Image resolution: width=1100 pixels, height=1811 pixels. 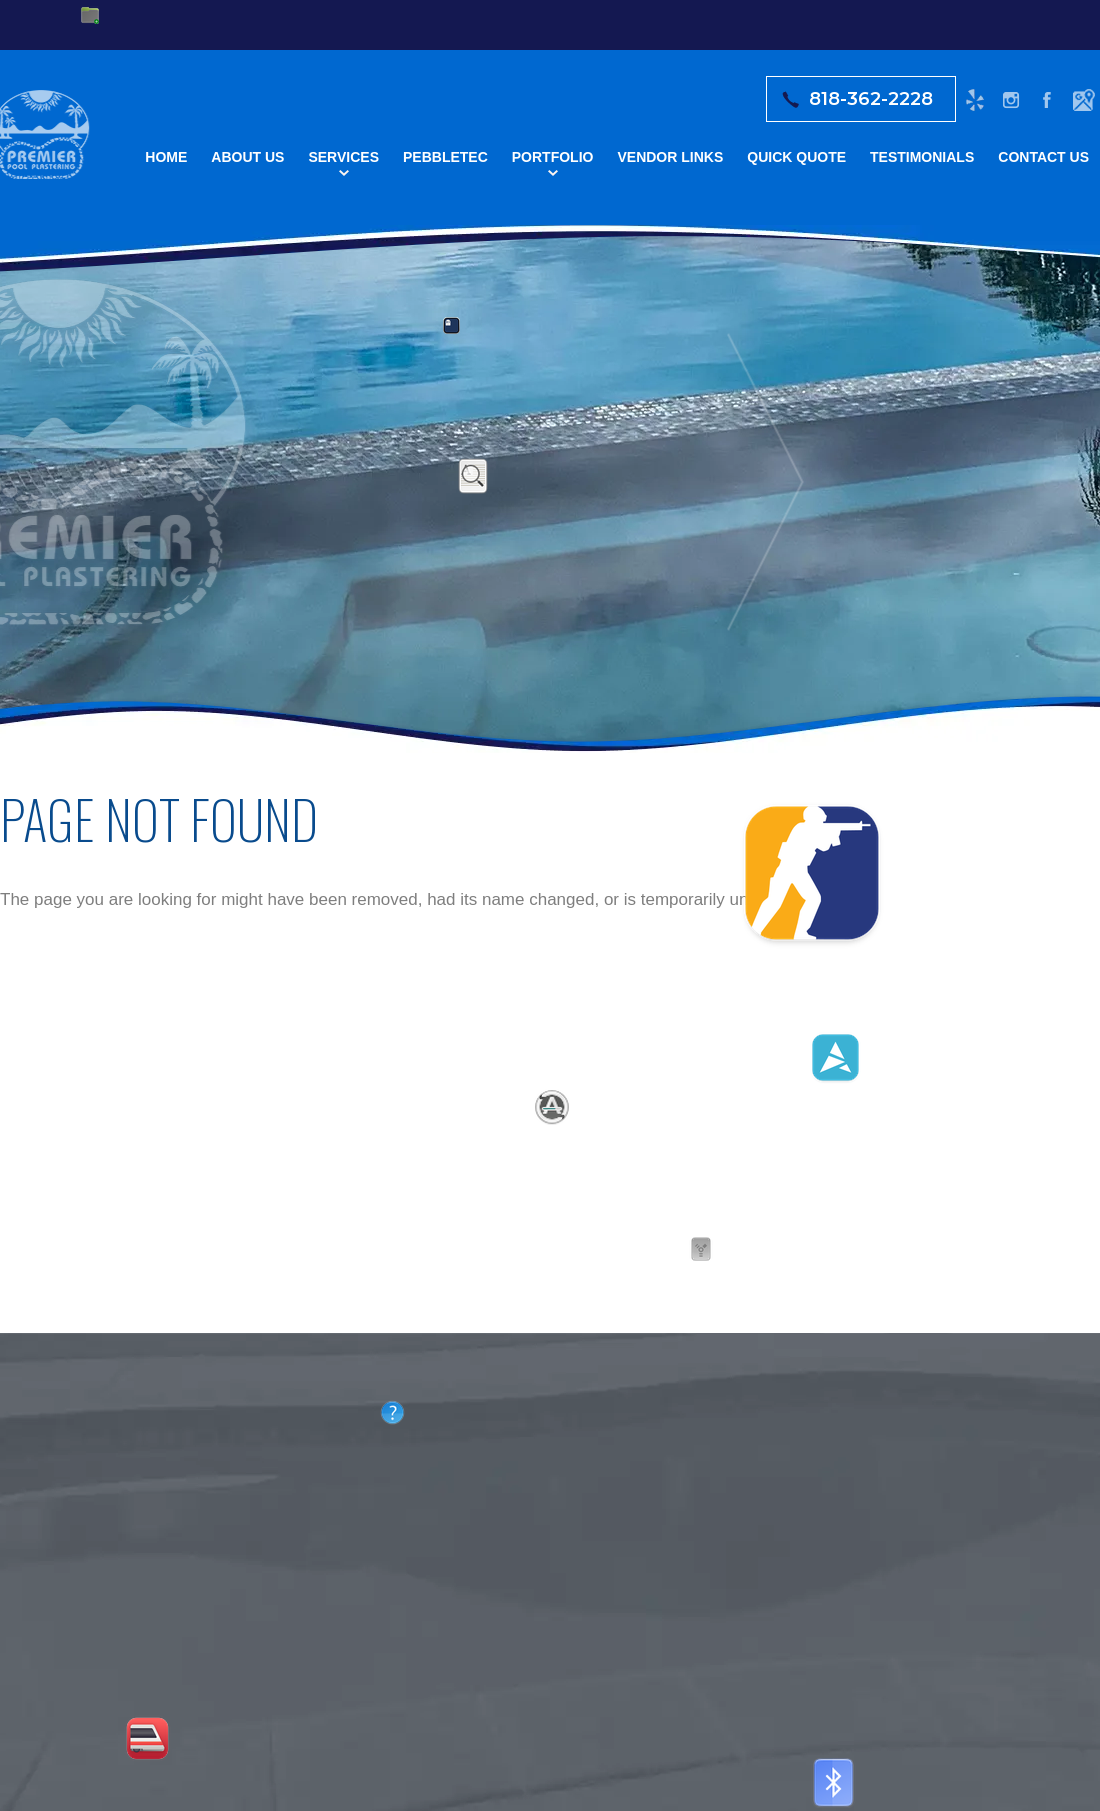 What do you see at coordinates (552, 1107) in the screenshot?
I see `check for and install software updates` at bounding box center [552, 1107].